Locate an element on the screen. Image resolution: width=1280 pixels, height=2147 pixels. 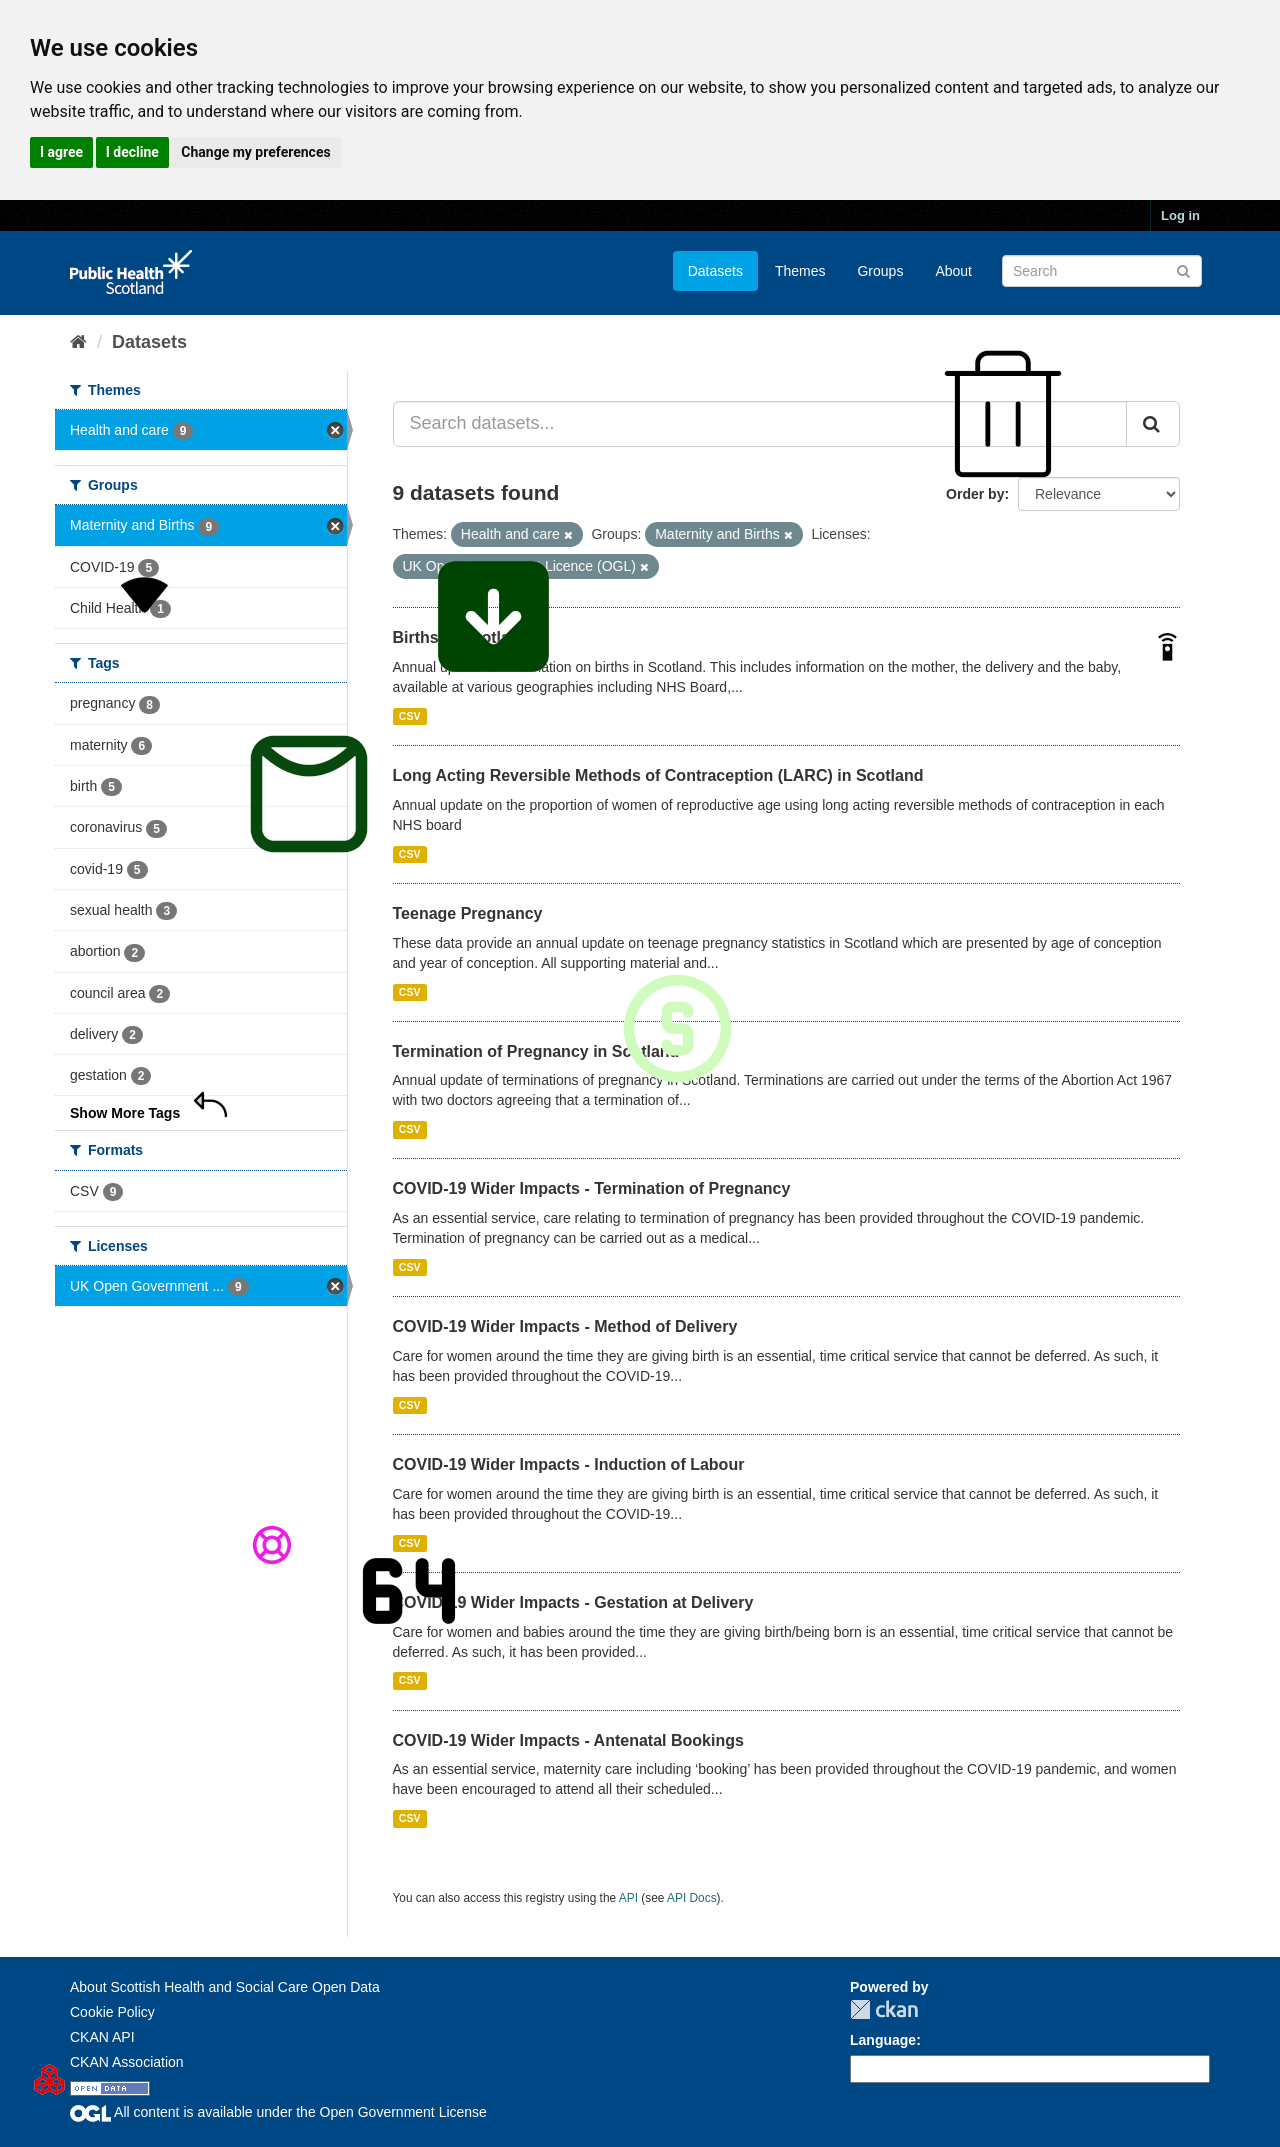
indicates full wifi signal strength is located at coordinates (144, 595).